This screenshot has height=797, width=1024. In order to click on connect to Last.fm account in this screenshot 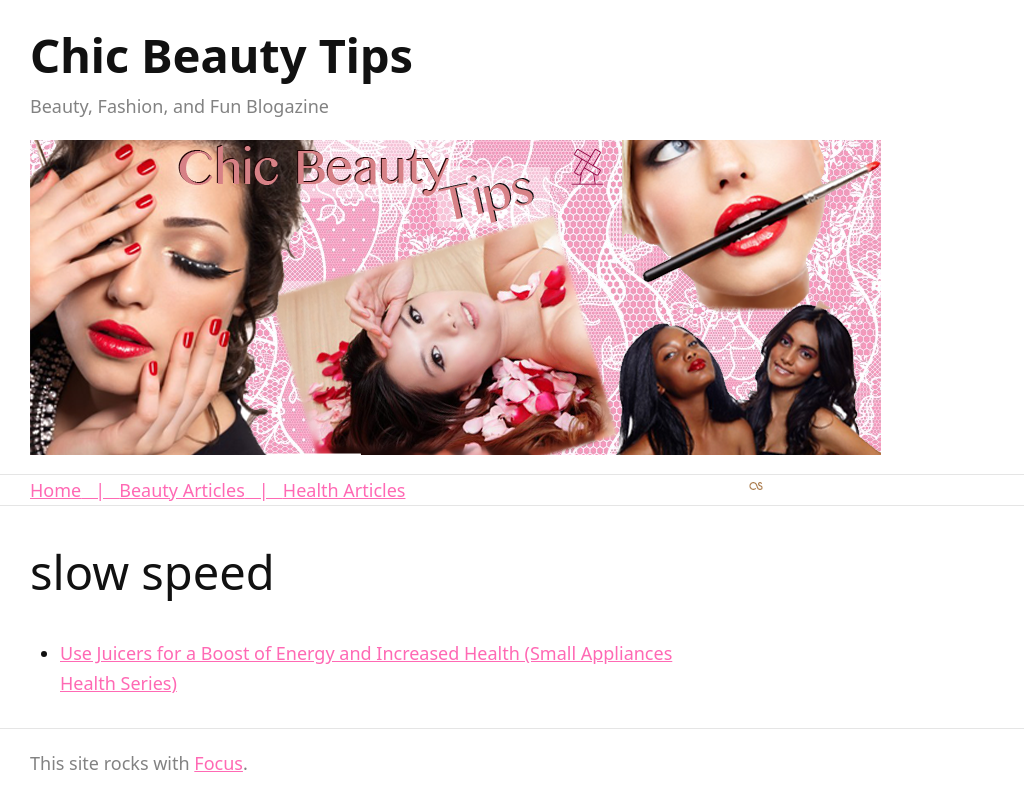, I will do `click(756, 486)`.